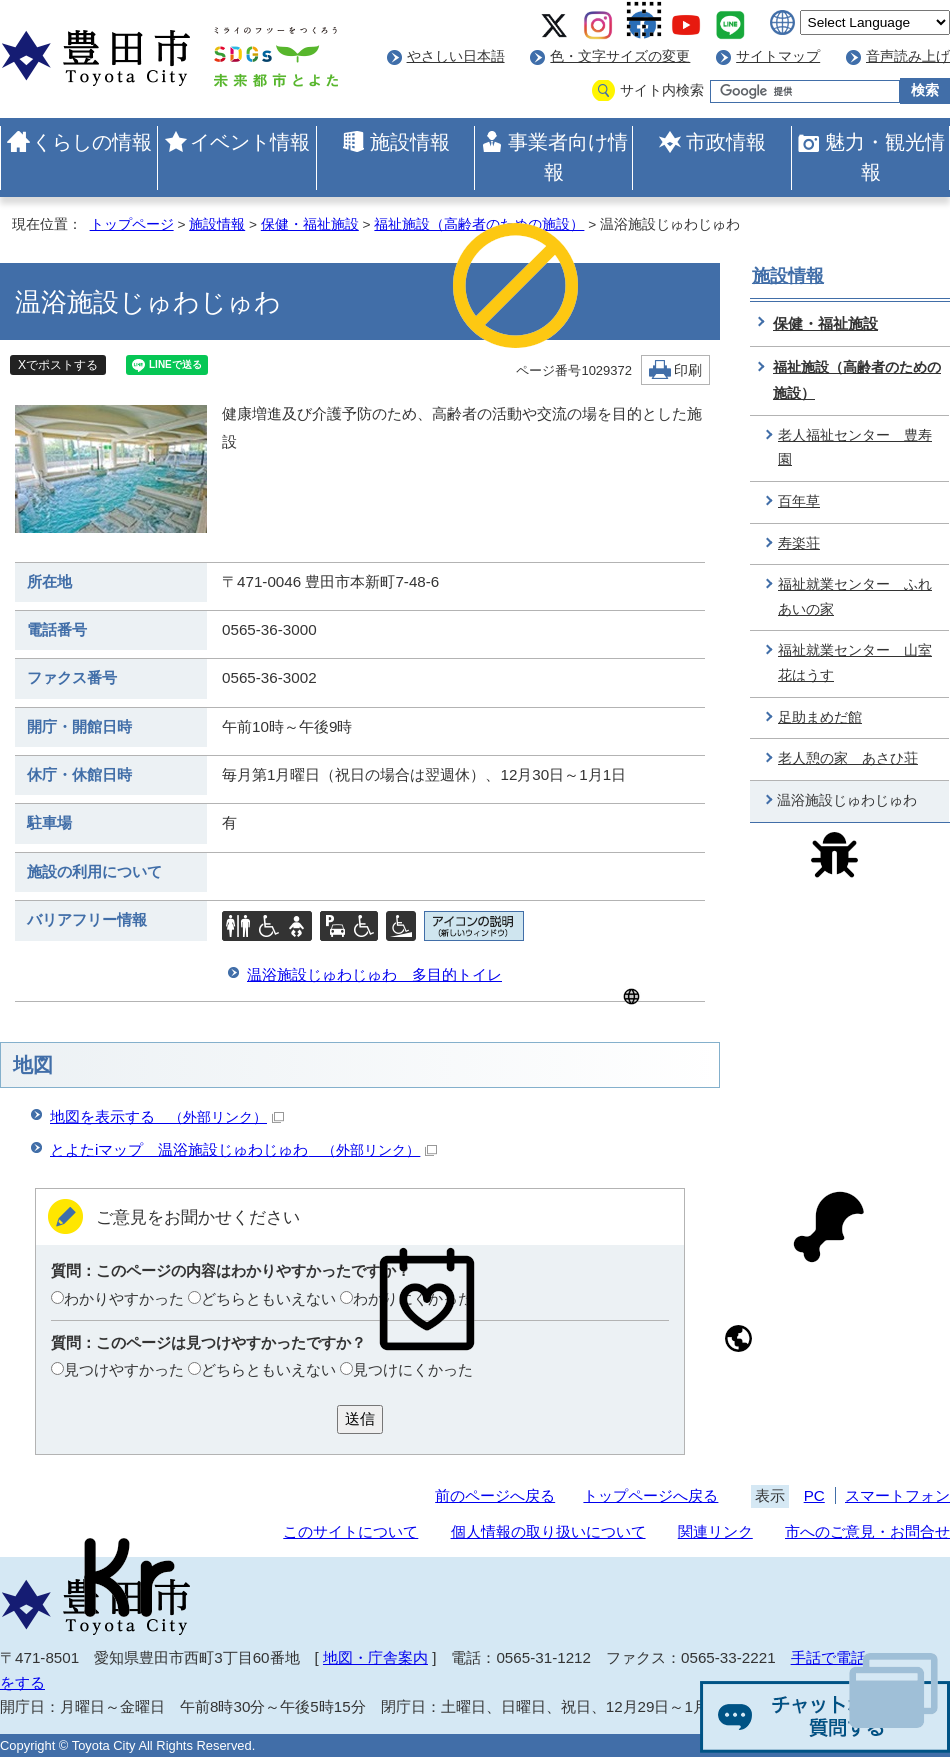 The width and height of the screenshot is (950, 1757). What do you see at coordinates (644, 19) in the screenshot?
I see `add horizontal border to selected cells` at bounding box center [644, 19].